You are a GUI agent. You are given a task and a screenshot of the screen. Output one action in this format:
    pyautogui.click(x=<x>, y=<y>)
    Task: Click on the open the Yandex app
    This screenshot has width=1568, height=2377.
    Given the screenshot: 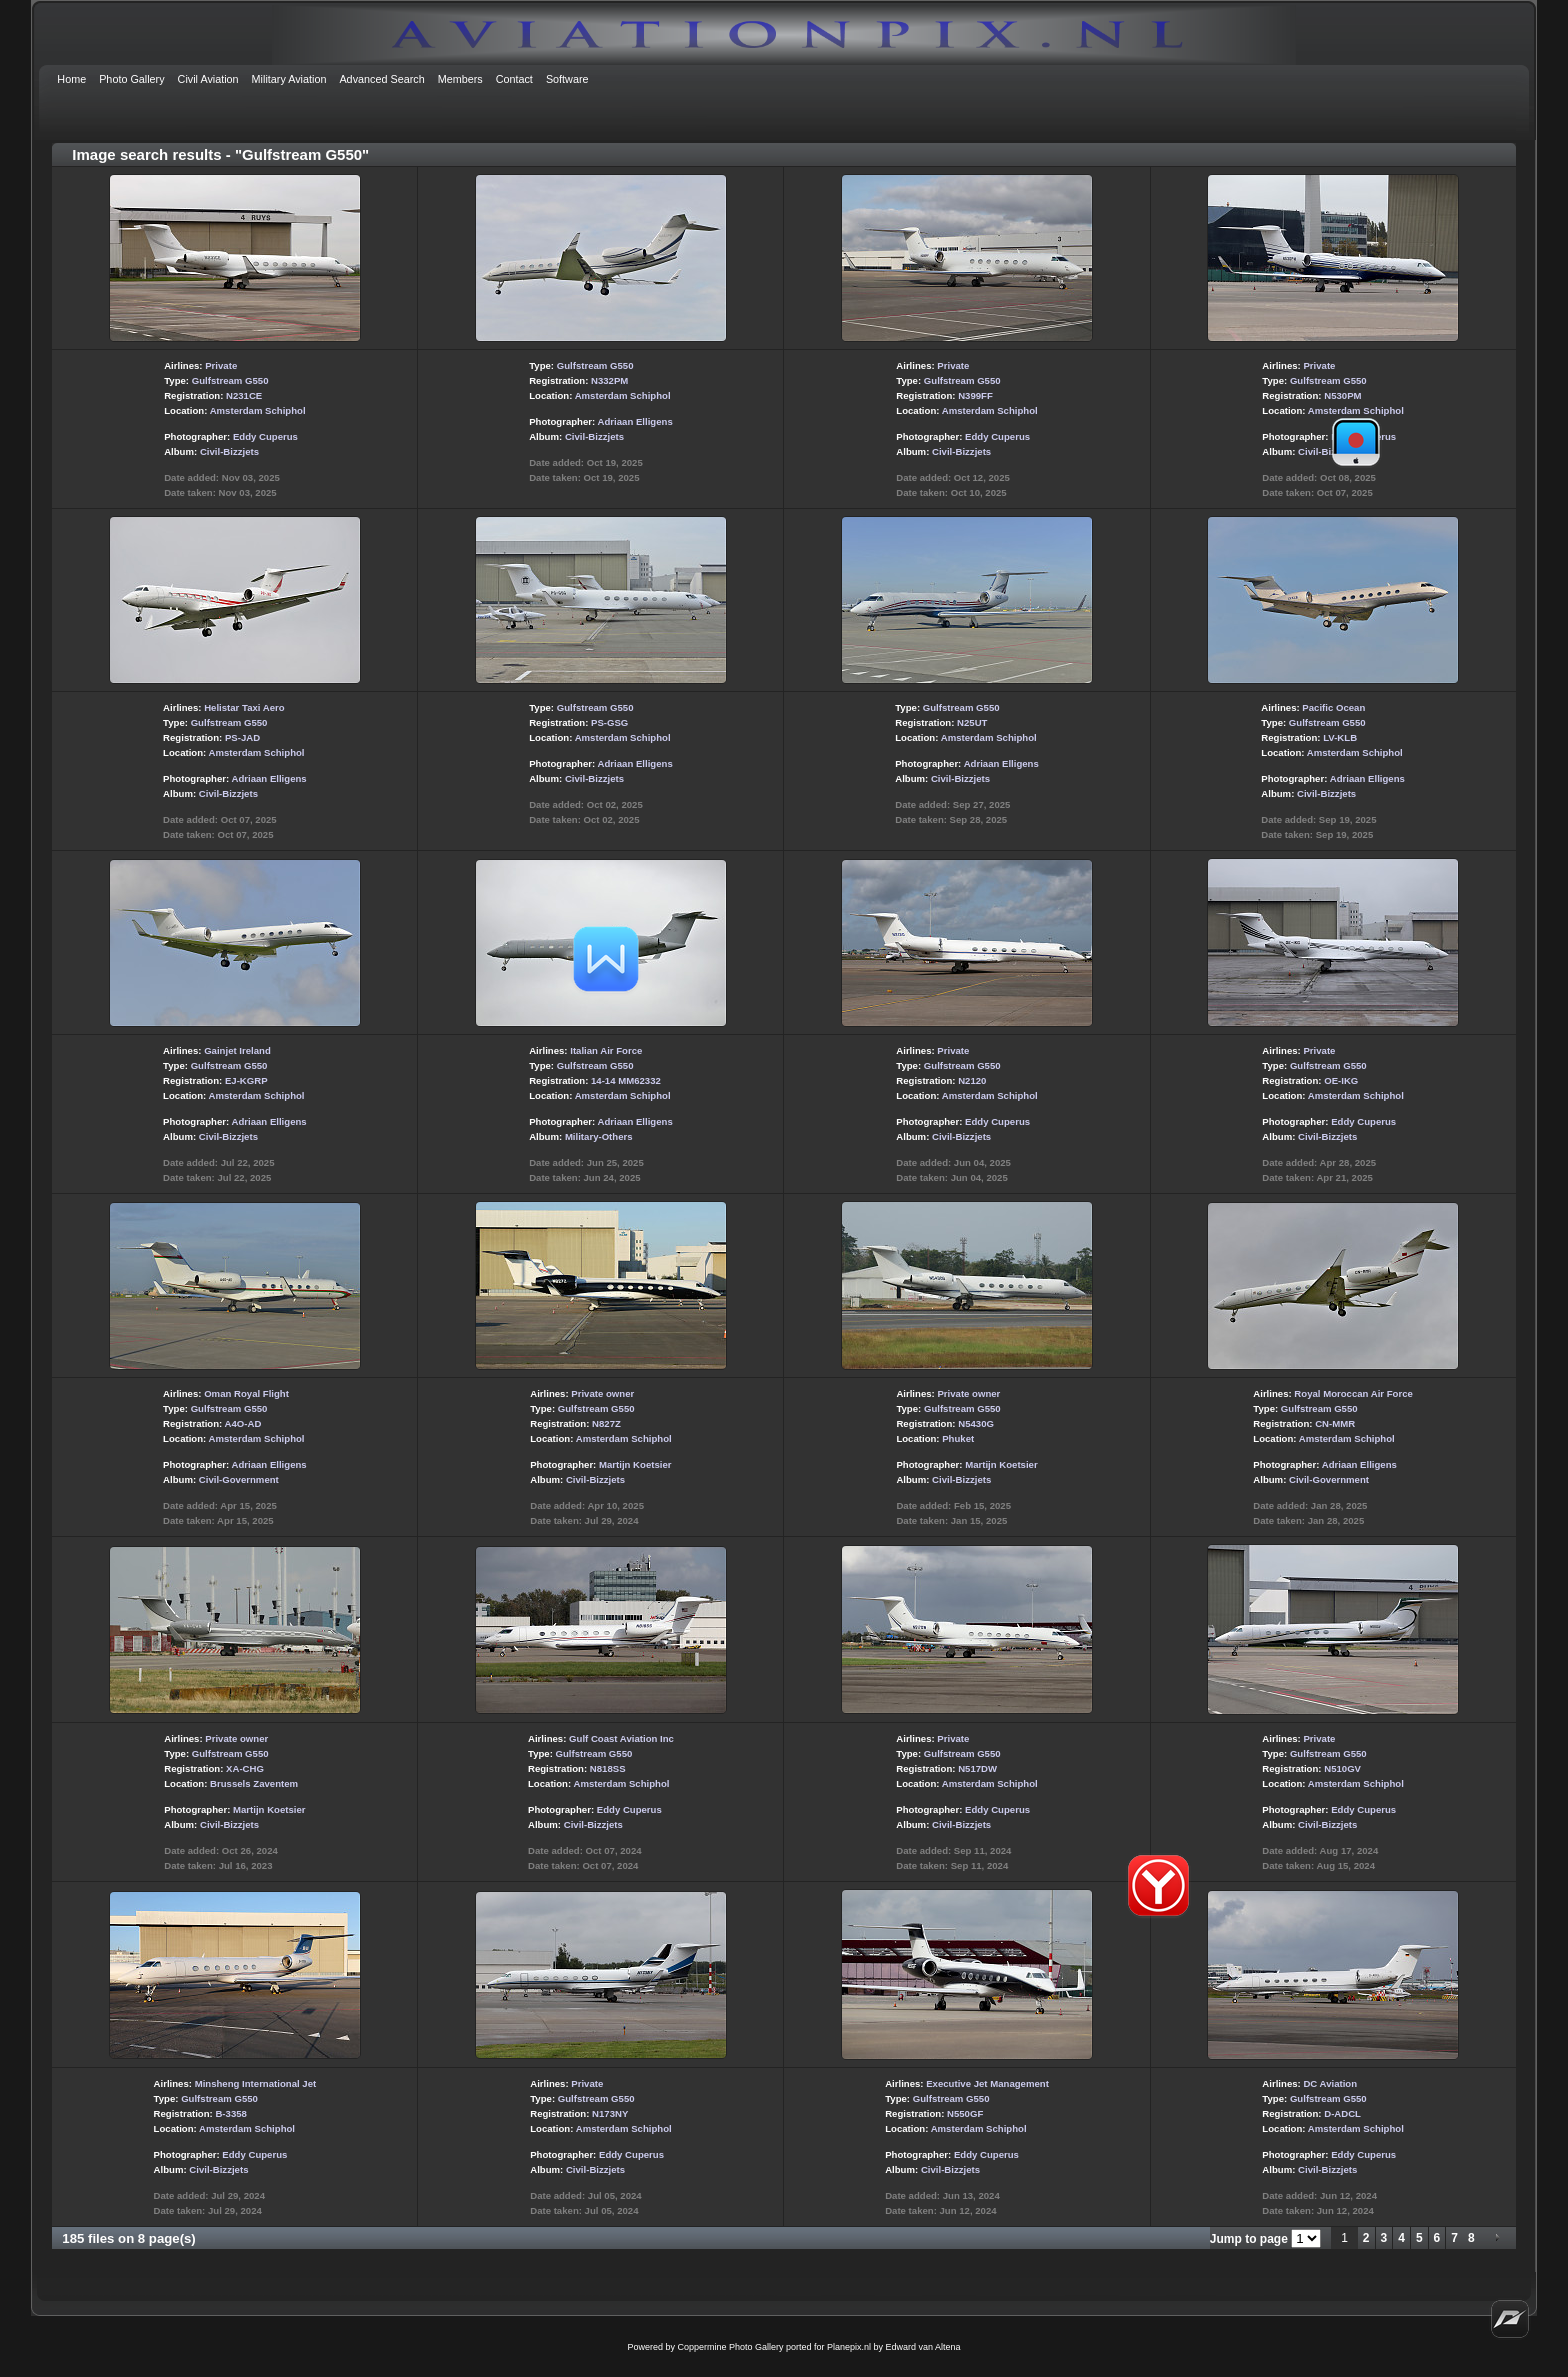 What is the action you would take?
    pyautogui.click(x=1158, y=1885)
    